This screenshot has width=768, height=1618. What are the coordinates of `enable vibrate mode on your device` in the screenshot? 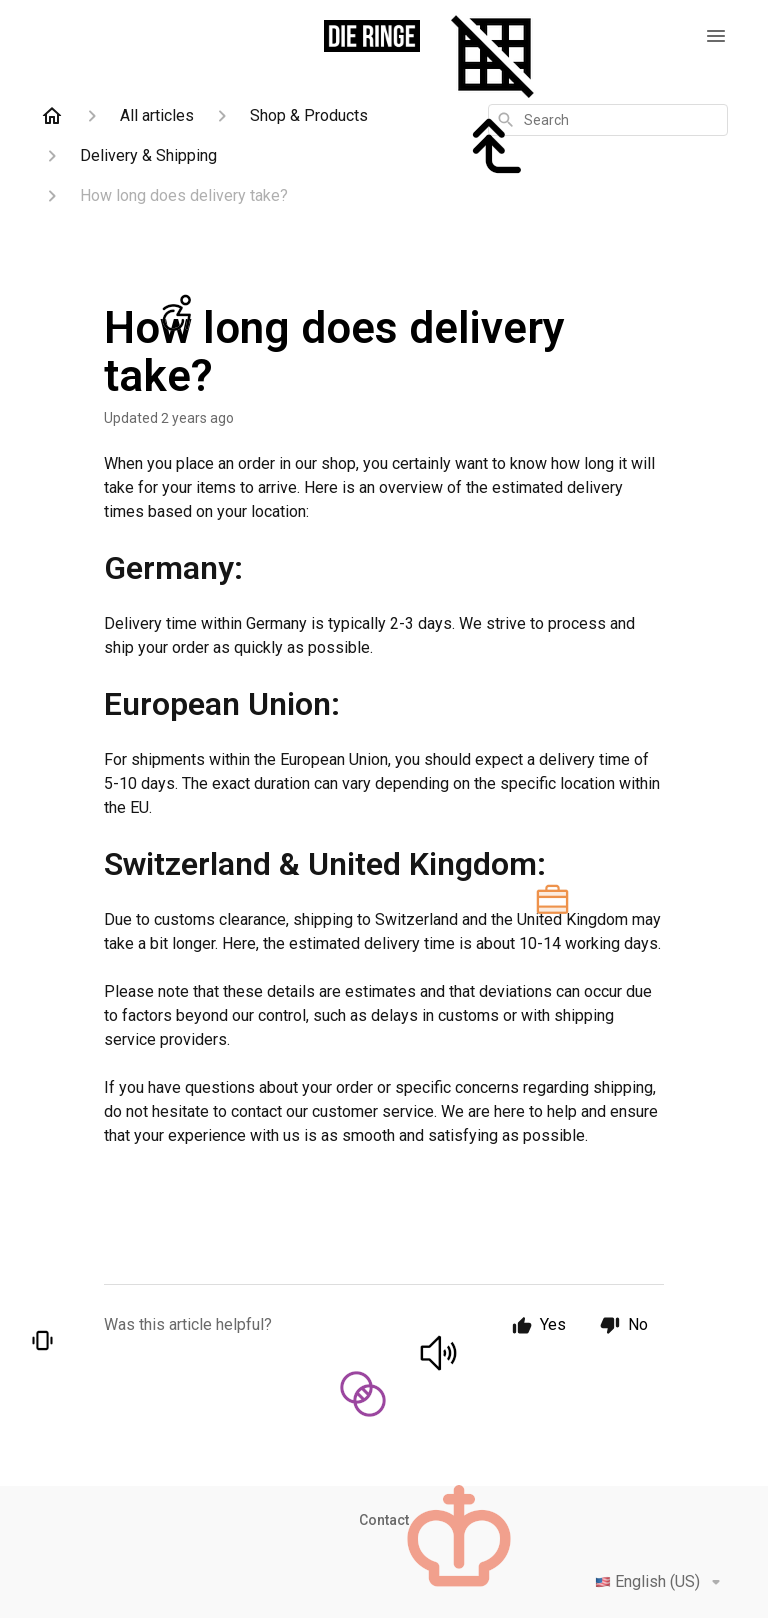 It's located at (42, 1340).